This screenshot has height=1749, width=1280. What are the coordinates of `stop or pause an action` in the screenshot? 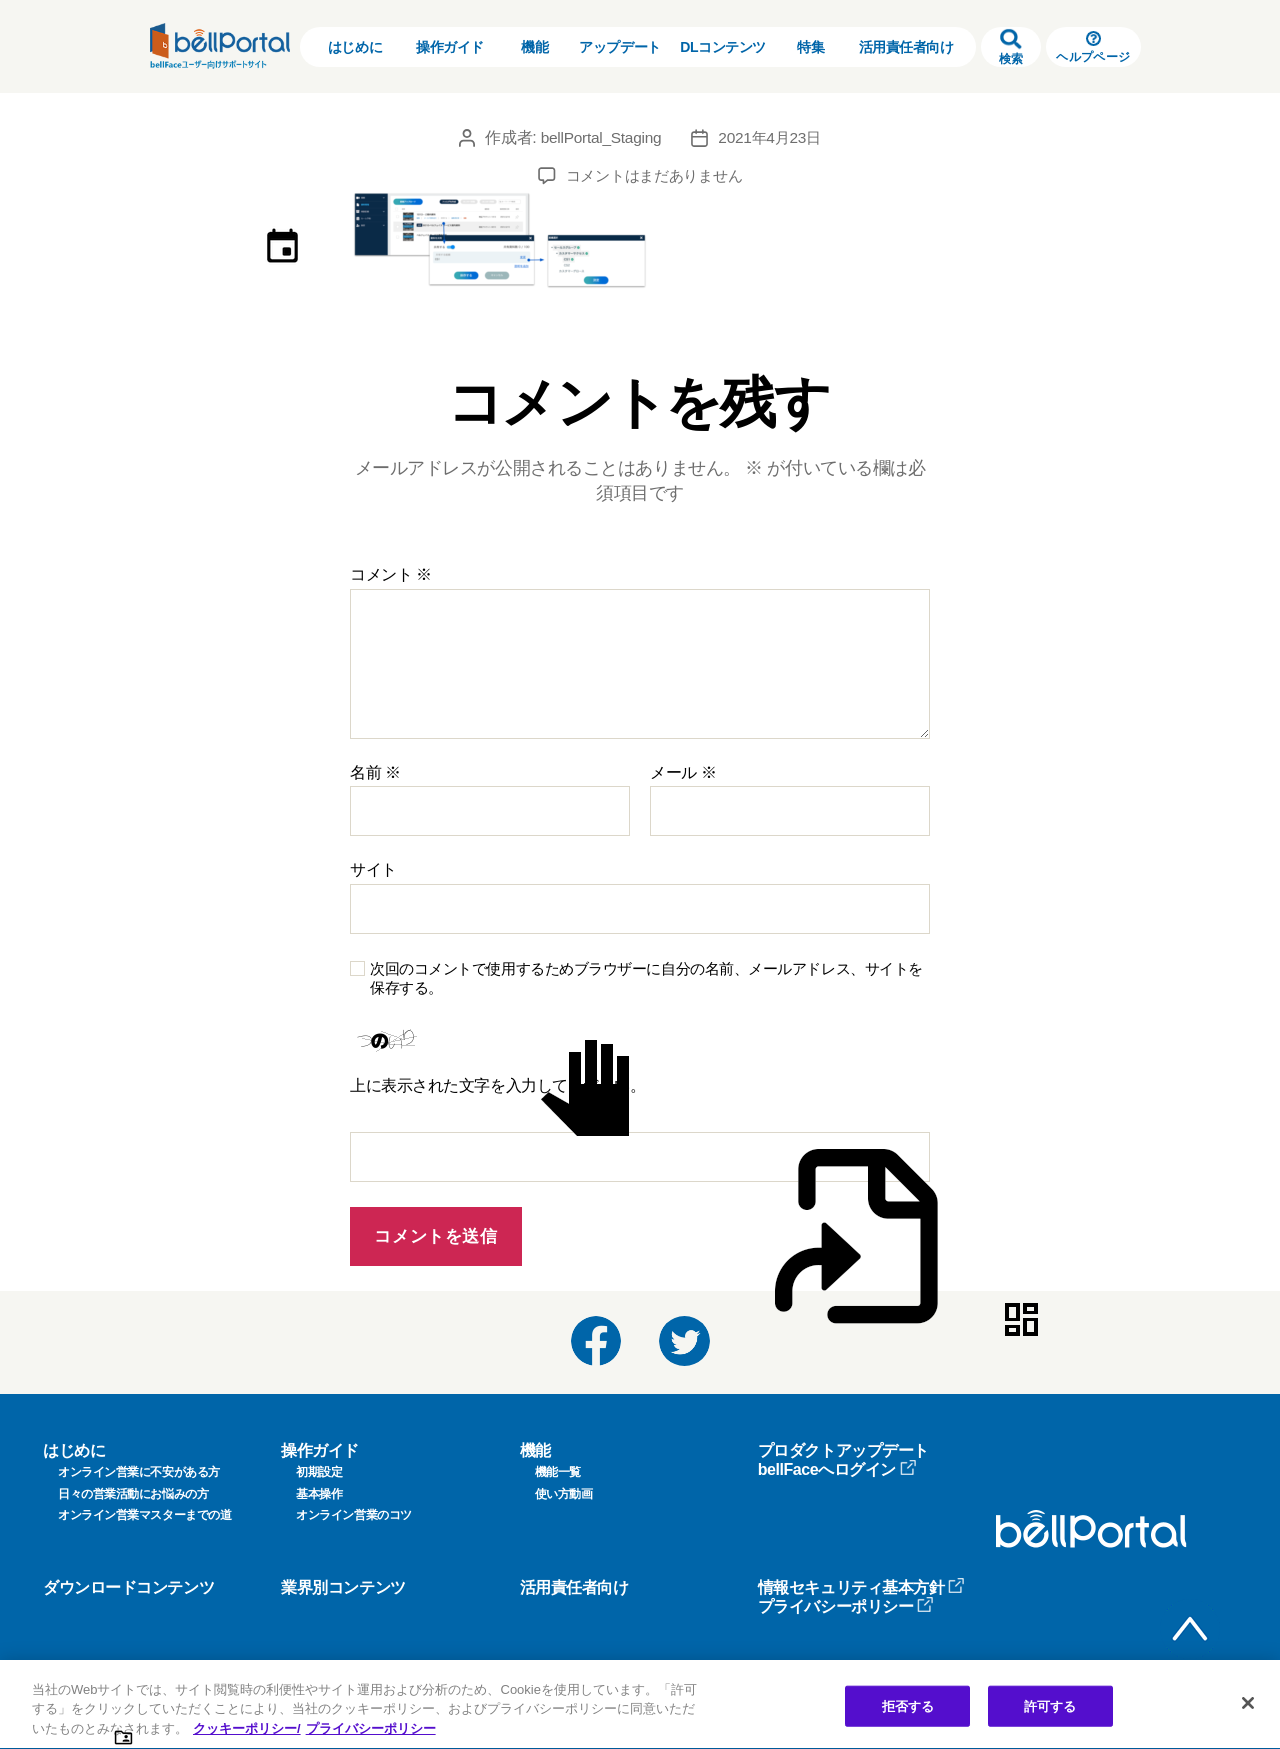 It's located at (585, 1088).